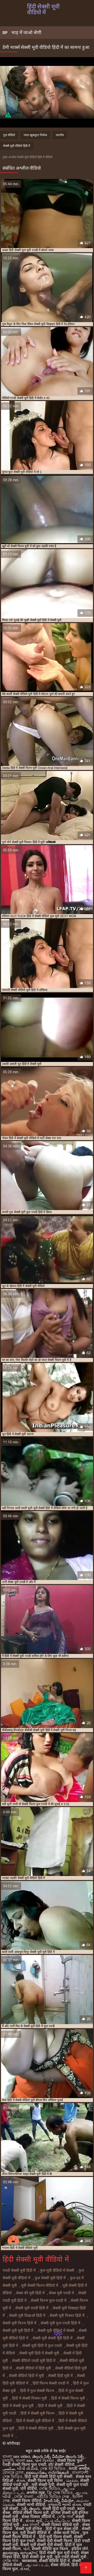 The height and width of the screenshot is (2576, 94). I want to click on visit the Educative learning platform, so click(31, 446).